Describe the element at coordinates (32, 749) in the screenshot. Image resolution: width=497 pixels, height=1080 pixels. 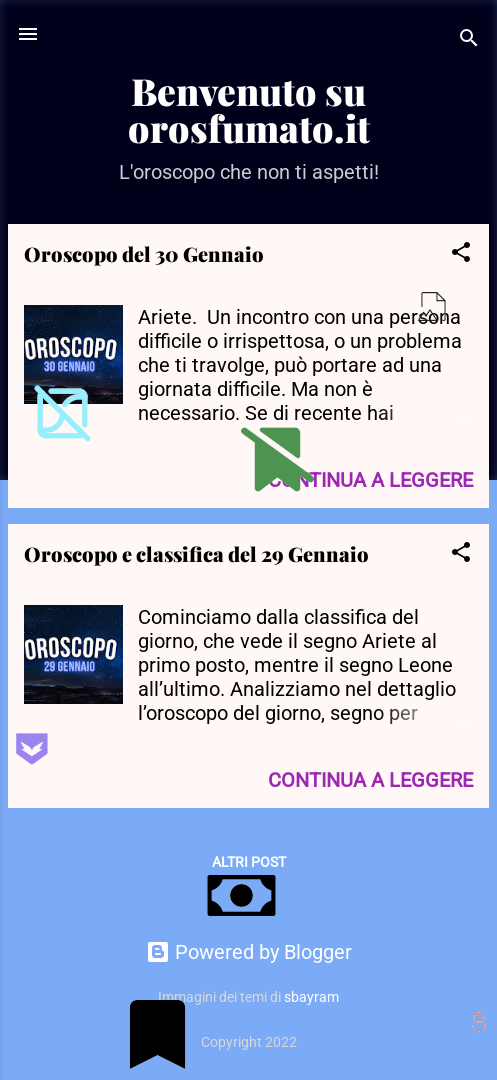
I see `indicates membership in Discord's HypeSquad House of Bravery` at that location.